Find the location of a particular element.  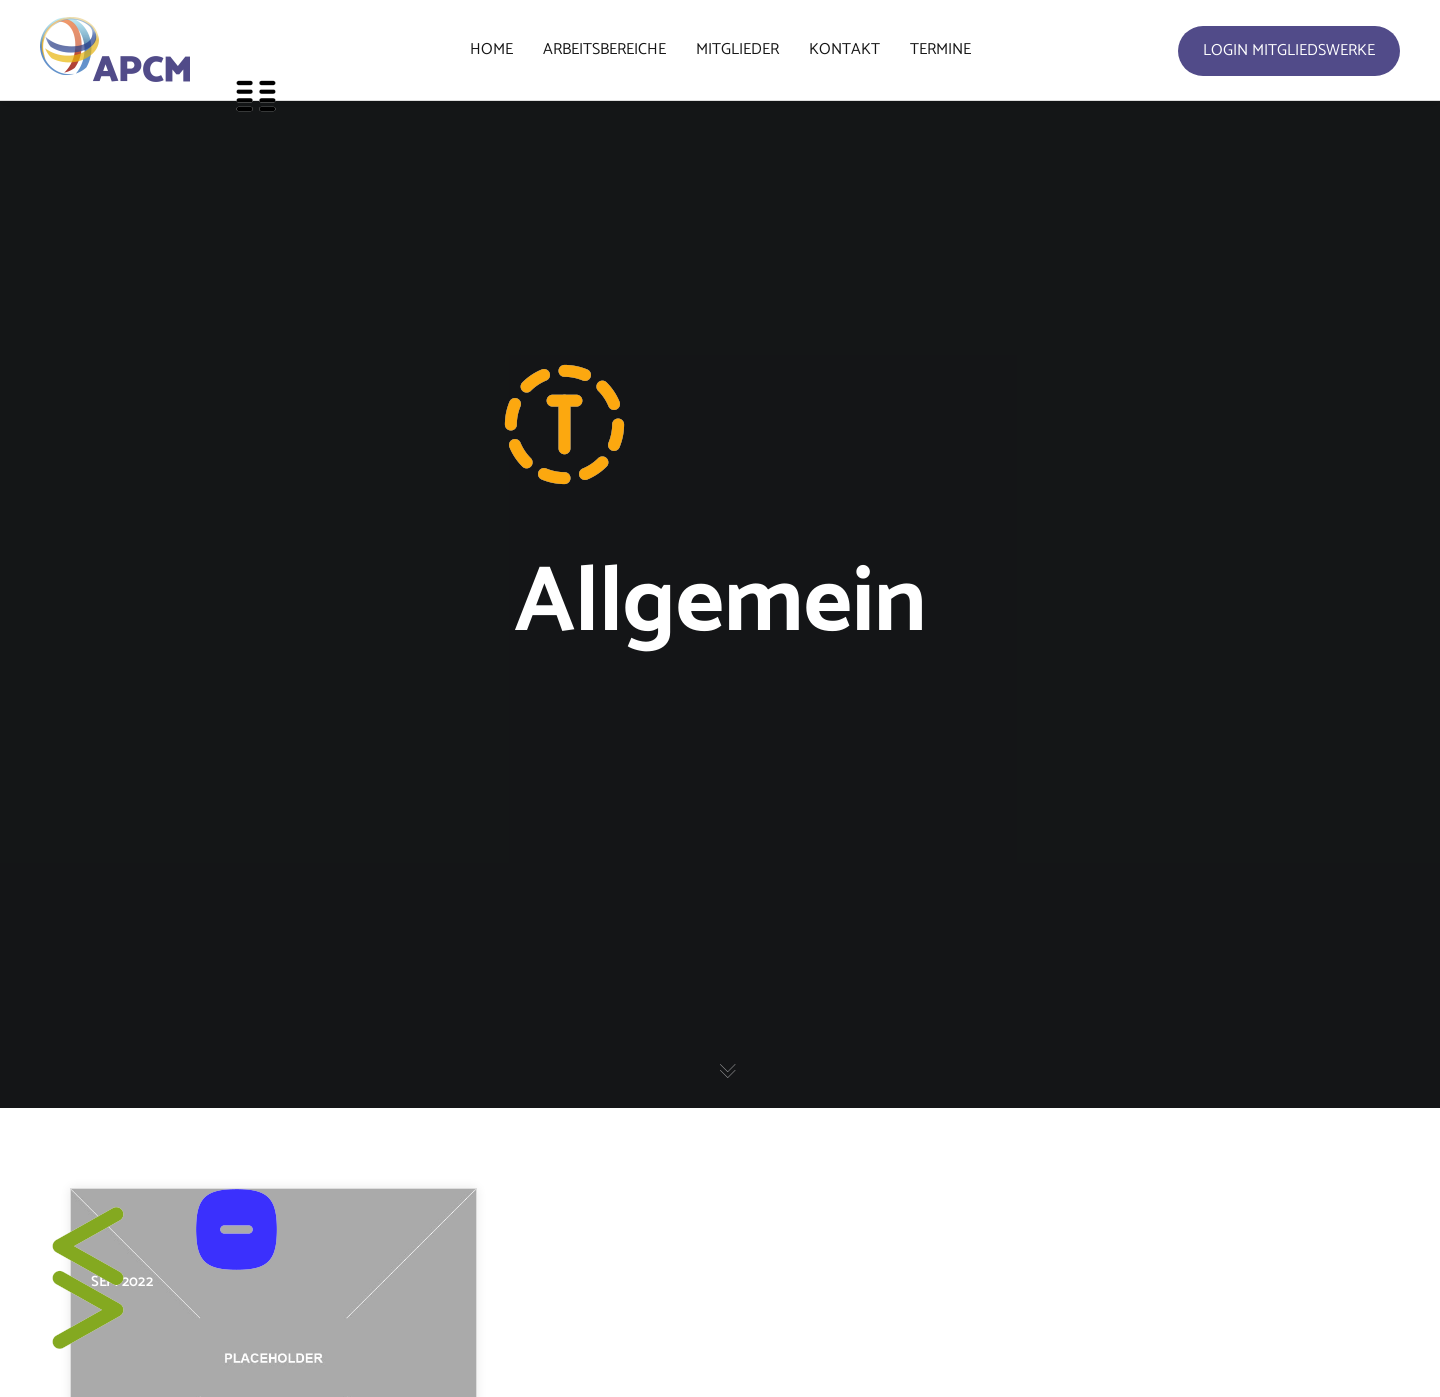

open stocktwits social trading platform is located at coordinates (88, 1278).